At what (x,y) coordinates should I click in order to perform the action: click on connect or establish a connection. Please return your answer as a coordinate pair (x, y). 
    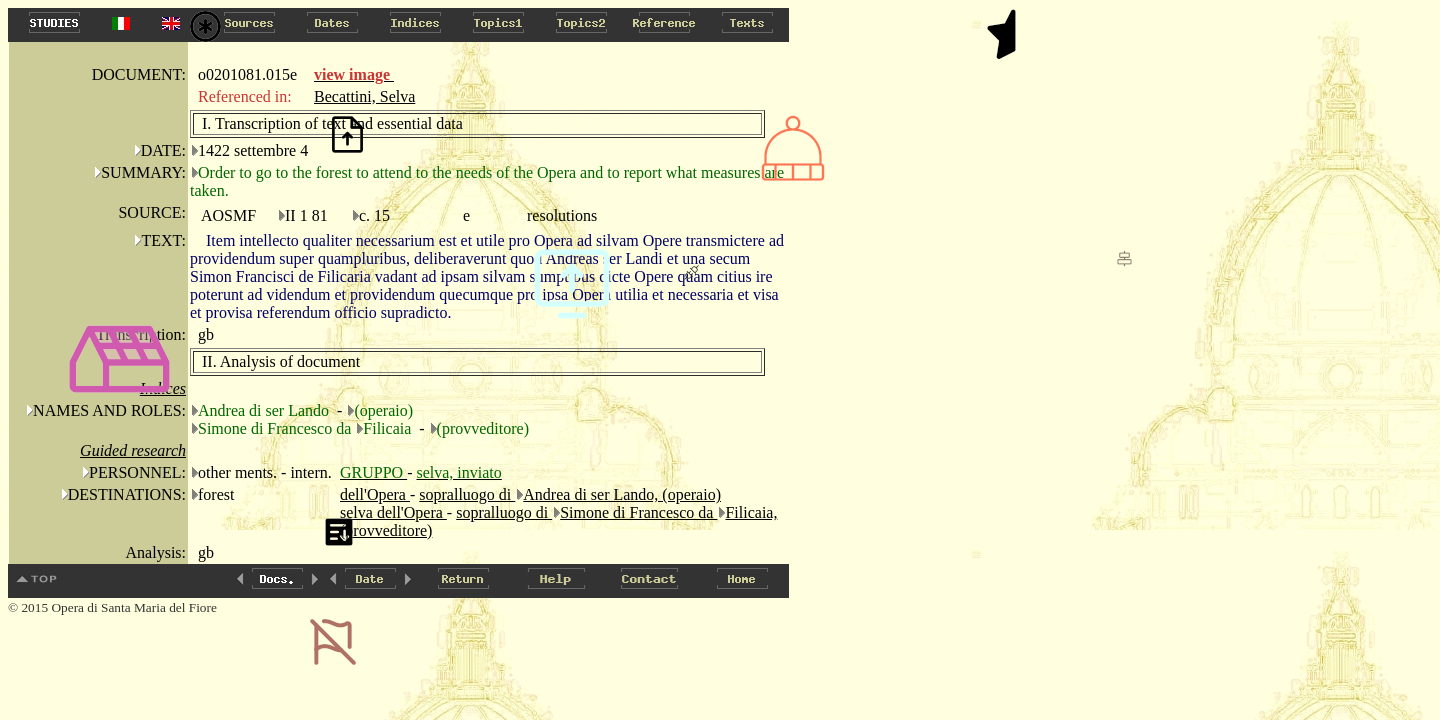
    Looking at the image, I should click on (691, 272).